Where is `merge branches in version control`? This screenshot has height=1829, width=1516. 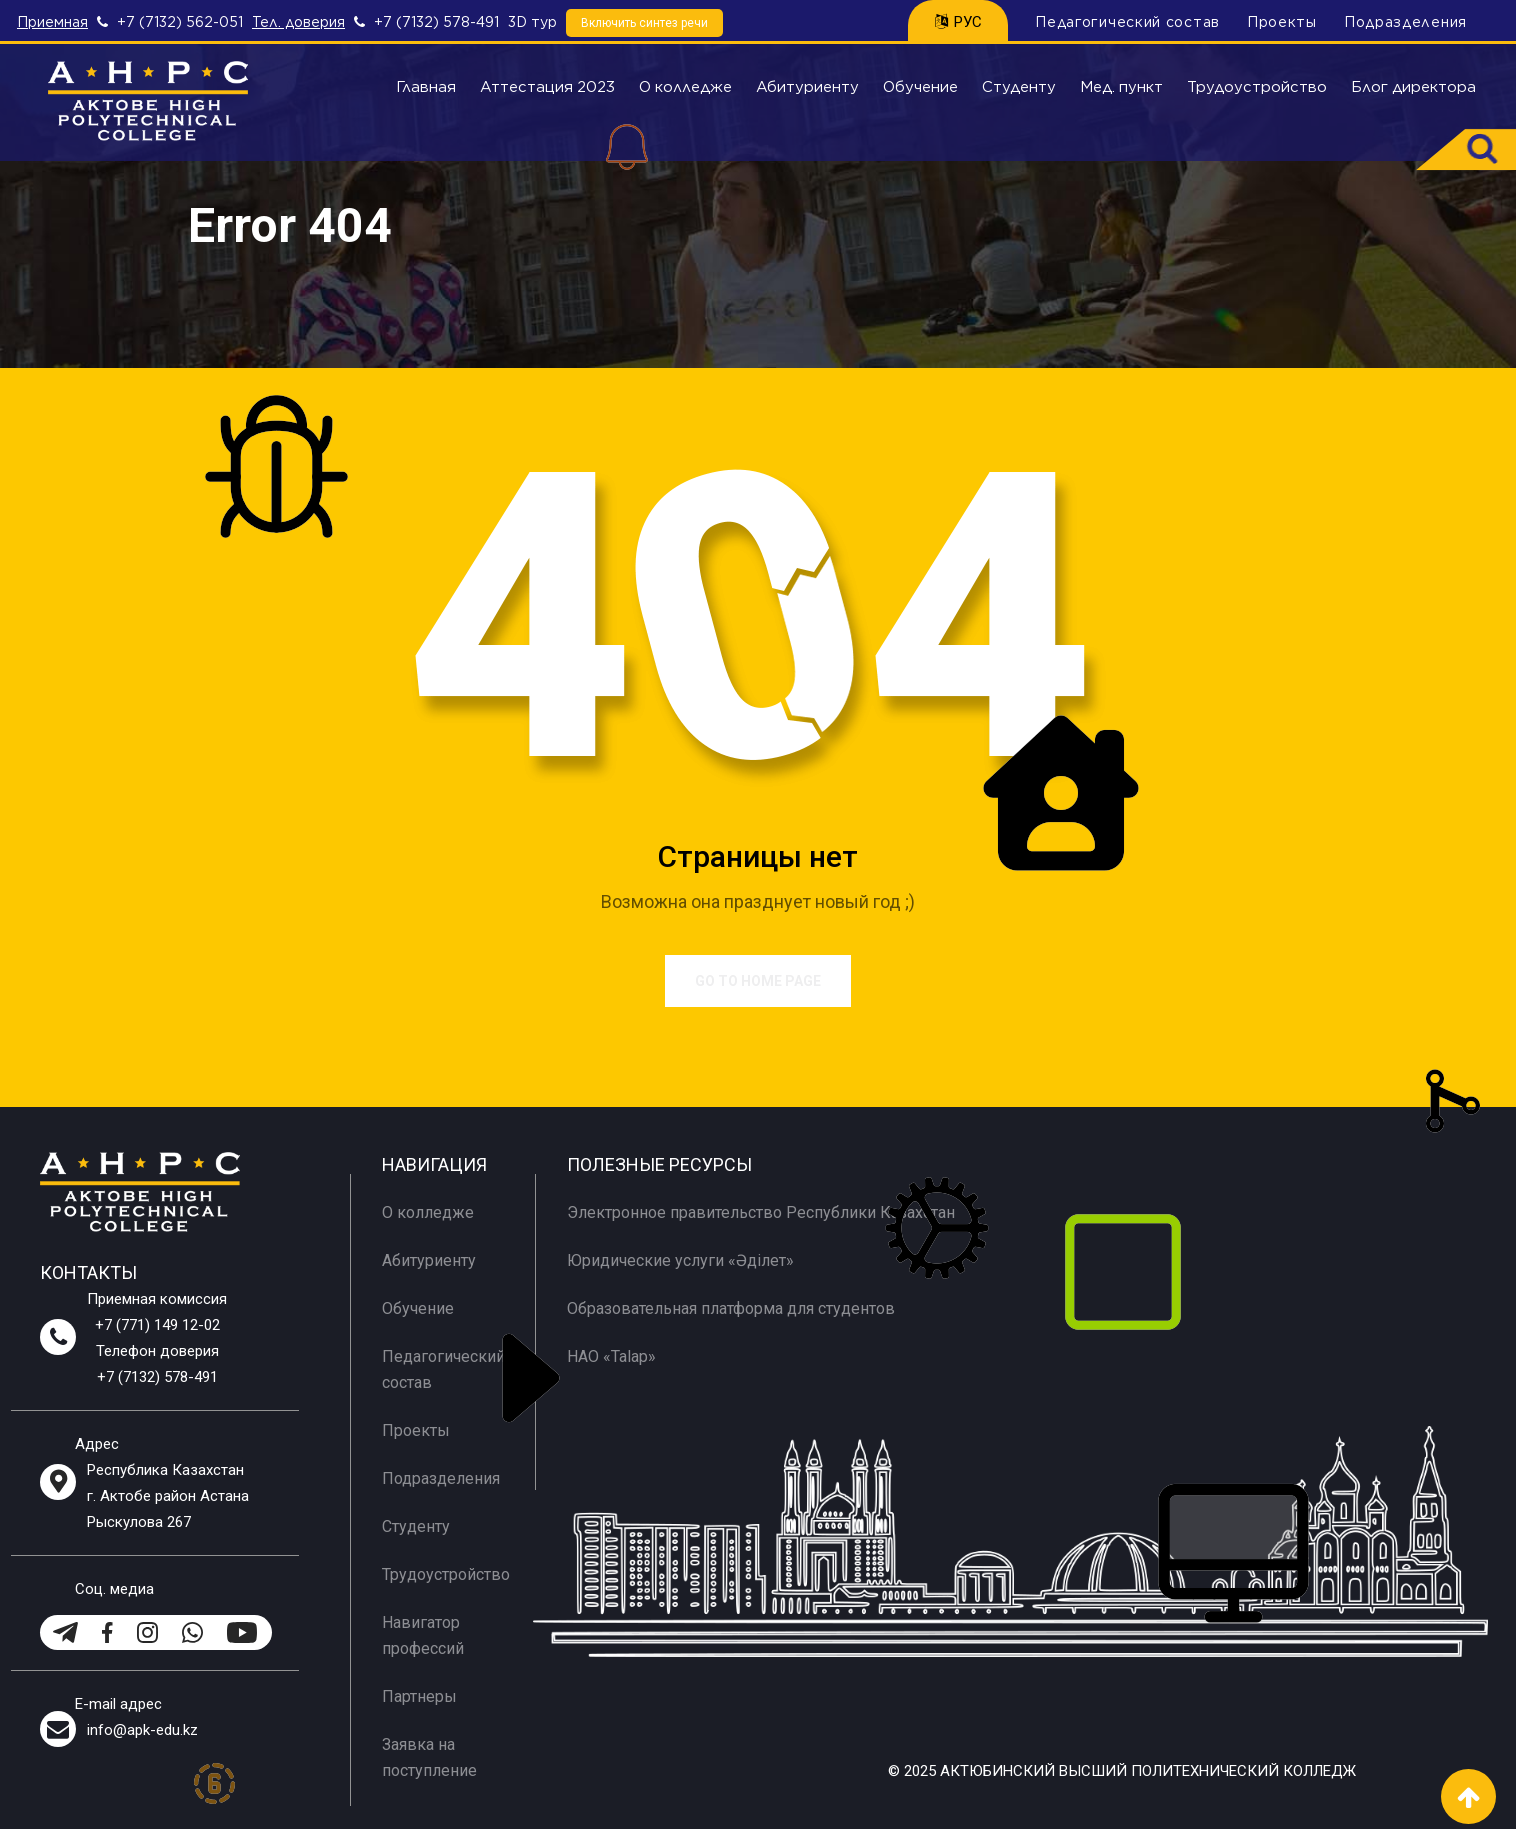 merge branches in version control is located at coordinates (1453, 1101).